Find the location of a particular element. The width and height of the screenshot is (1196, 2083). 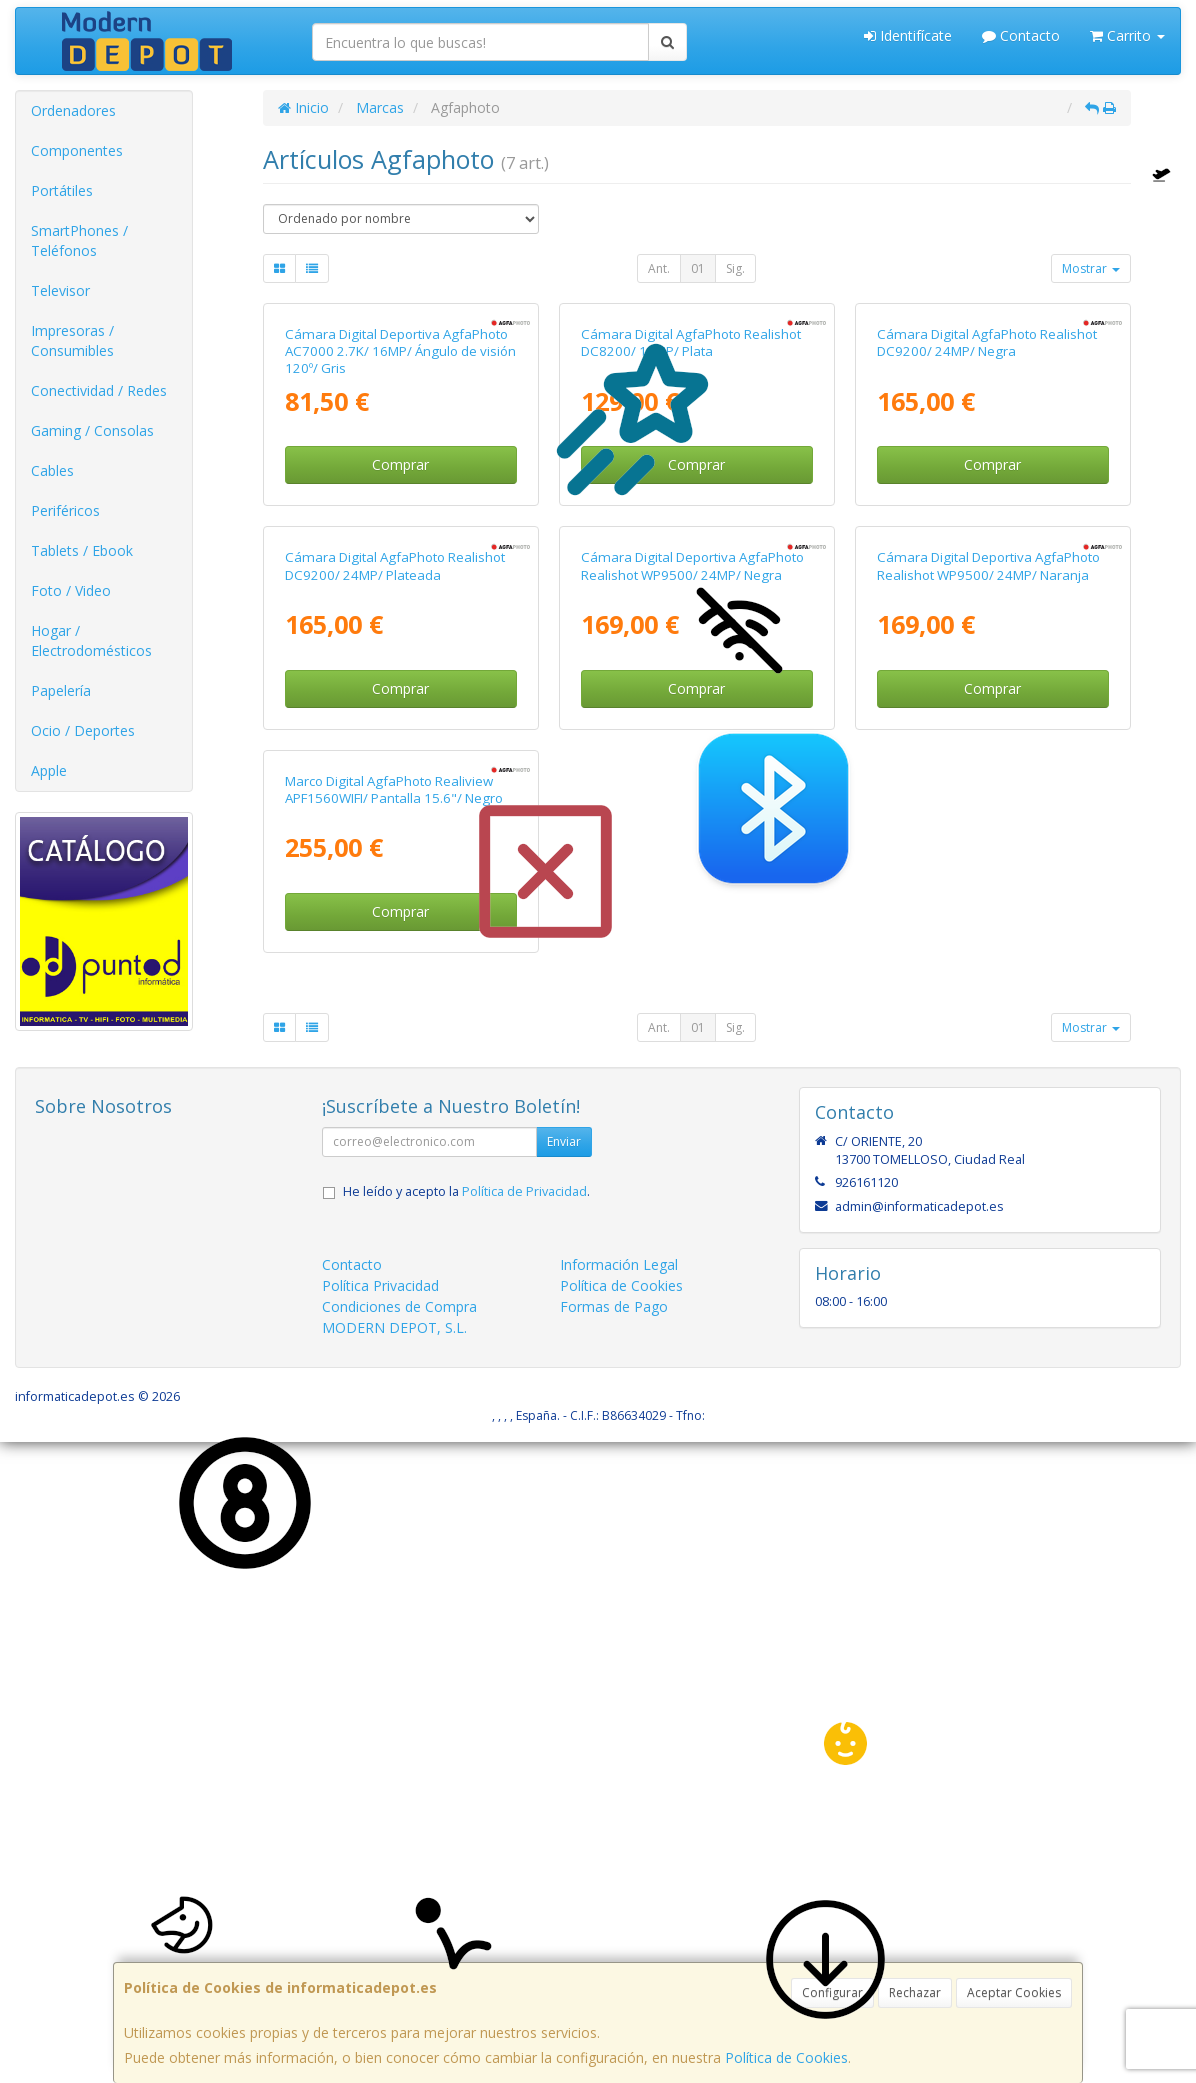

download a file or content is located at coordinates (825, 1959).